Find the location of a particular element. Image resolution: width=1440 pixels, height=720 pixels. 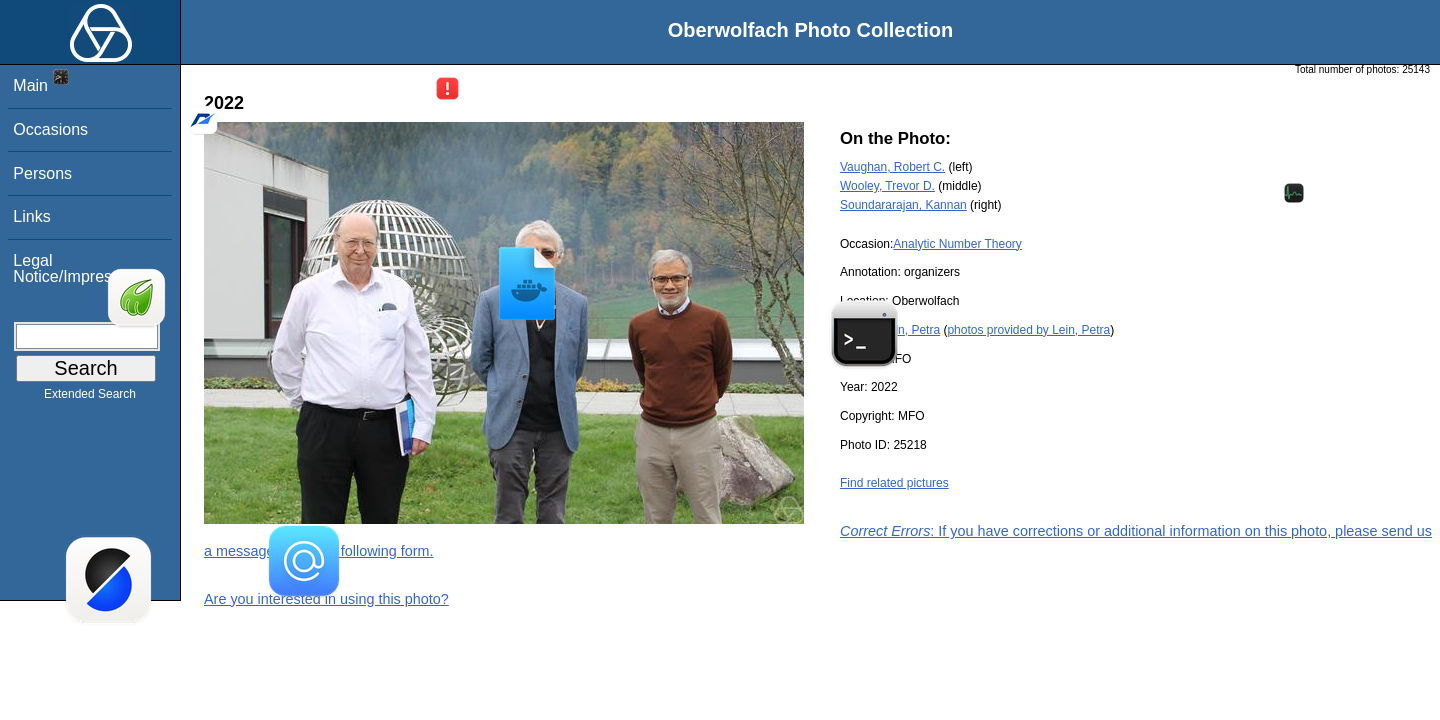

view system crash reports or error logs is located at coordinates (447, 88).